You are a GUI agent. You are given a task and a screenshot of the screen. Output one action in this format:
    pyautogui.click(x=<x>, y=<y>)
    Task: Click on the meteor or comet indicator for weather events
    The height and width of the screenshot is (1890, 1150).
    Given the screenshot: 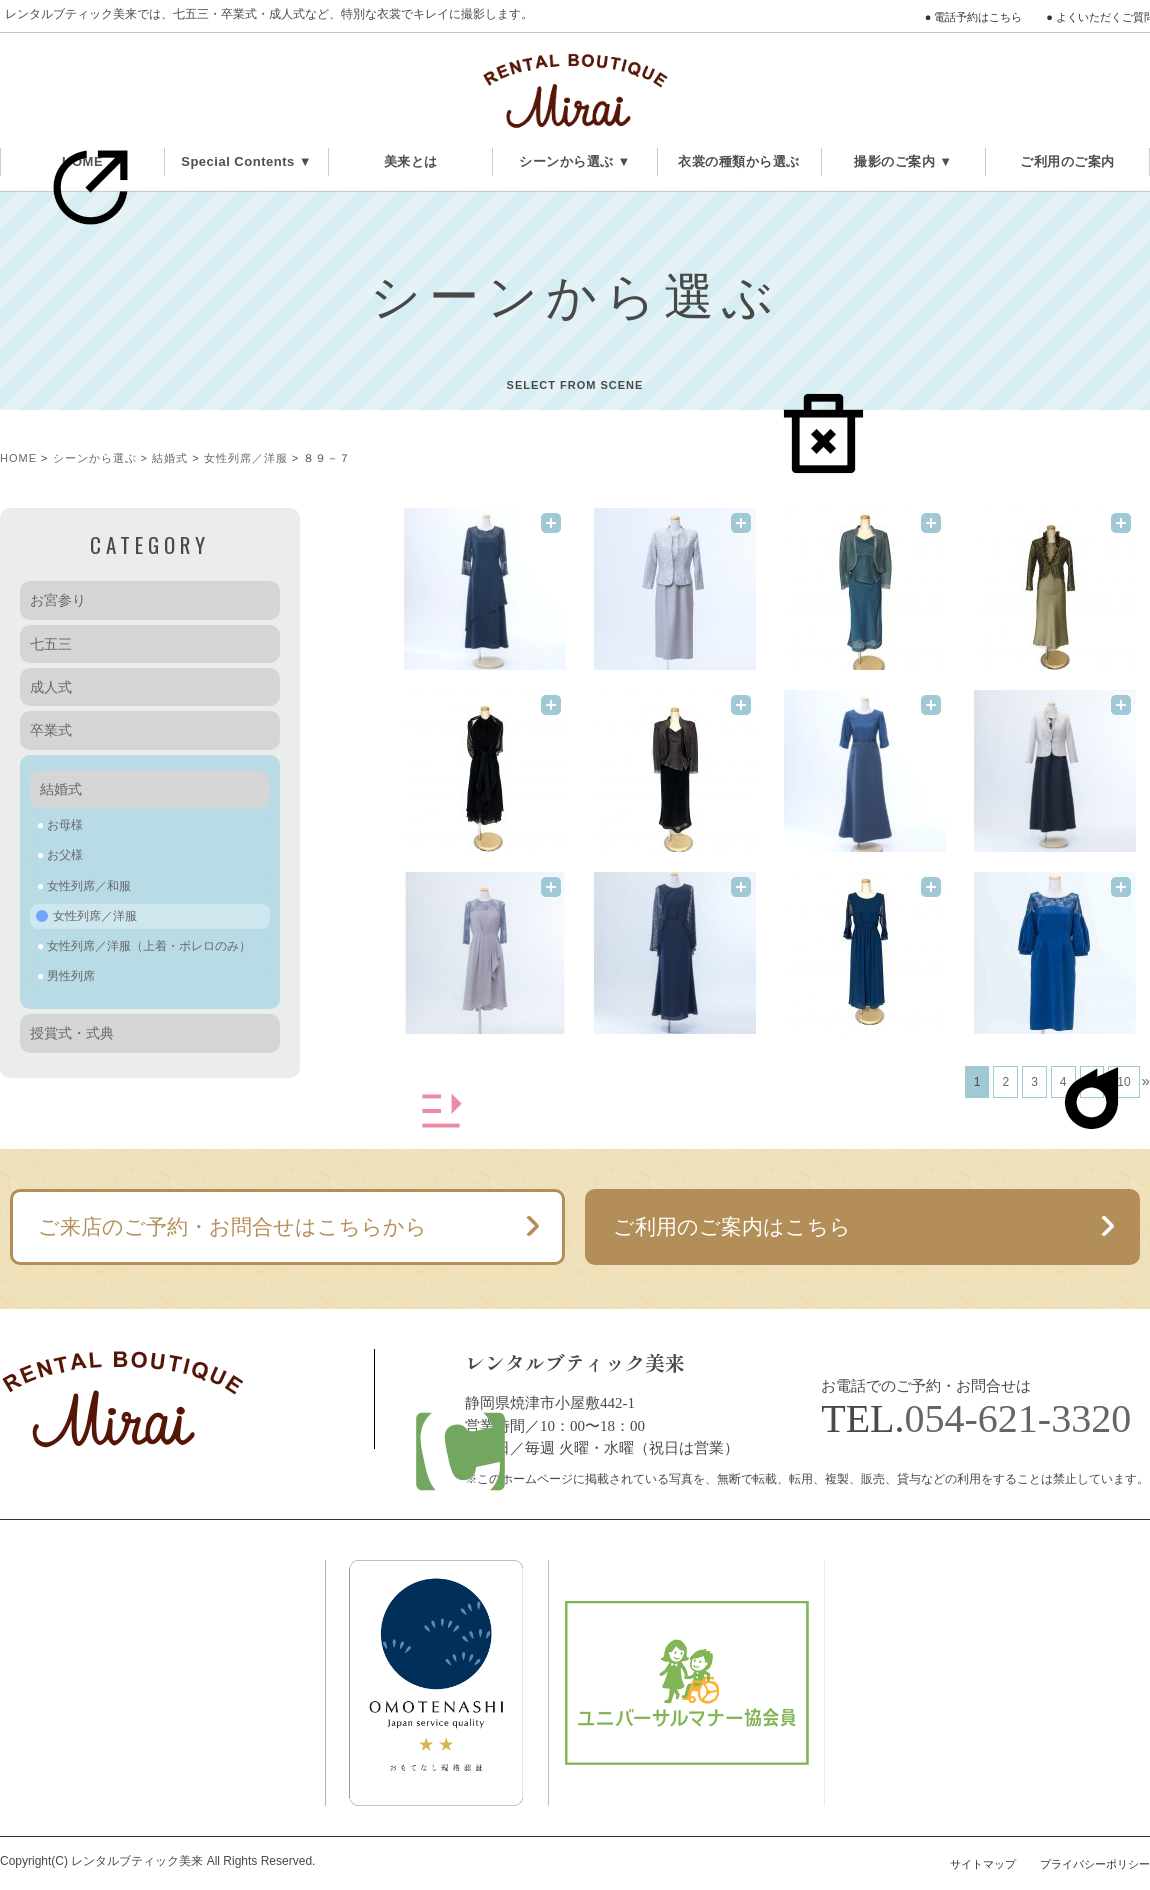 What is the action you would take?
    pyautogui.click(x=1091, y=1099)
    